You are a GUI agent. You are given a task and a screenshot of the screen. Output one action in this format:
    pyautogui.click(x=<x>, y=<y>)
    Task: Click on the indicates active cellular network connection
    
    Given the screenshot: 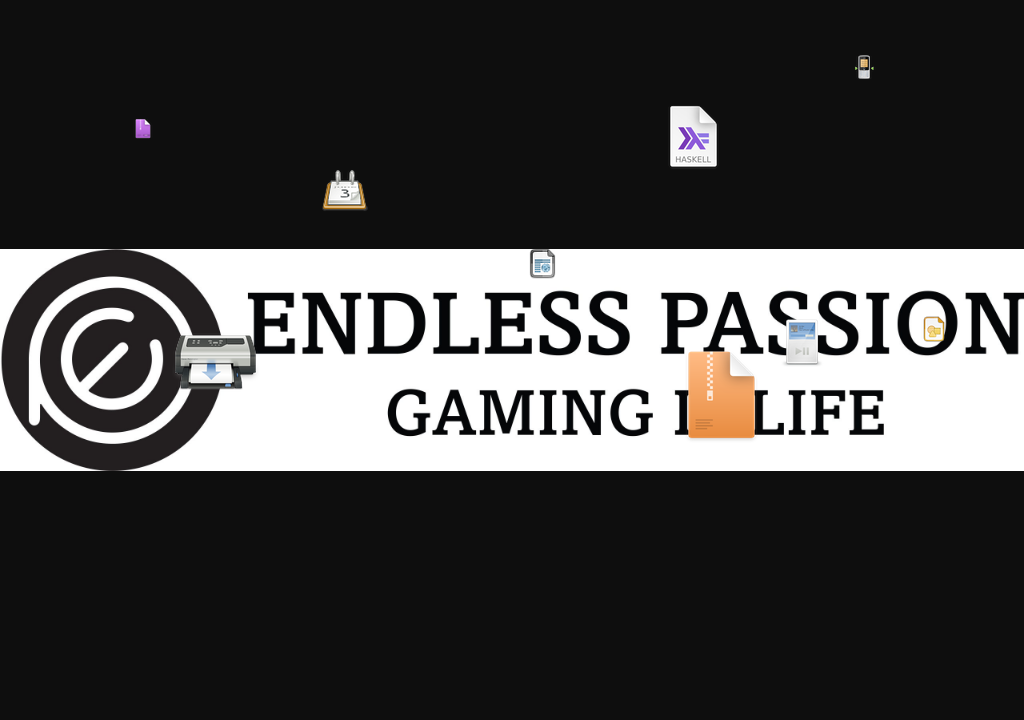 What is the action you would take?
    pyautogui.click(x=864, y=67)
    